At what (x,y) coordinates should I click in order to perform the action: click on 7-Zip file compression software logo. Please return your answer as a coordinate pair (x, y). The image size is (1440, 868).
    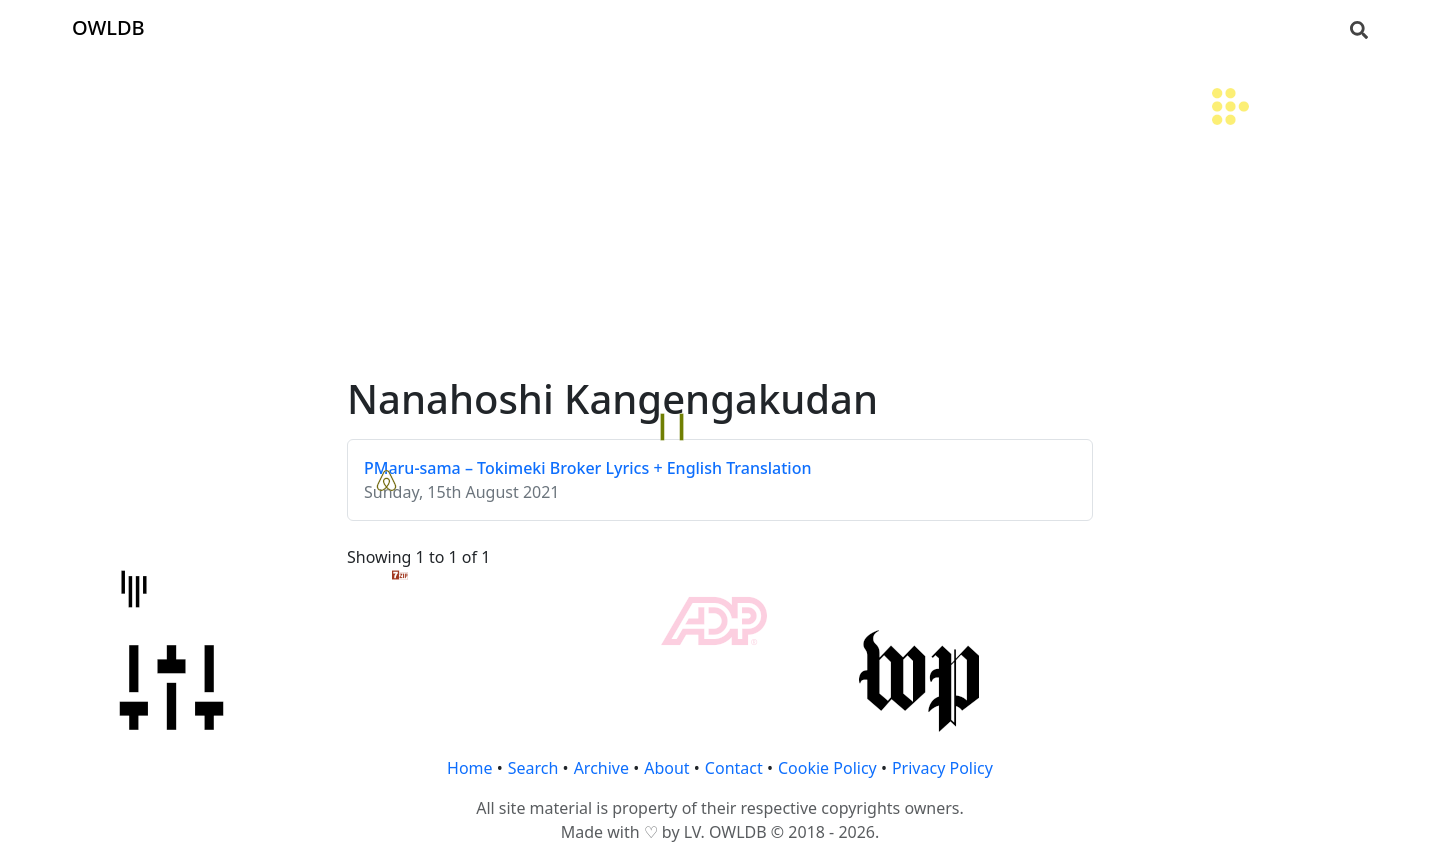
    Looking at the image, I should click on (400, 575).